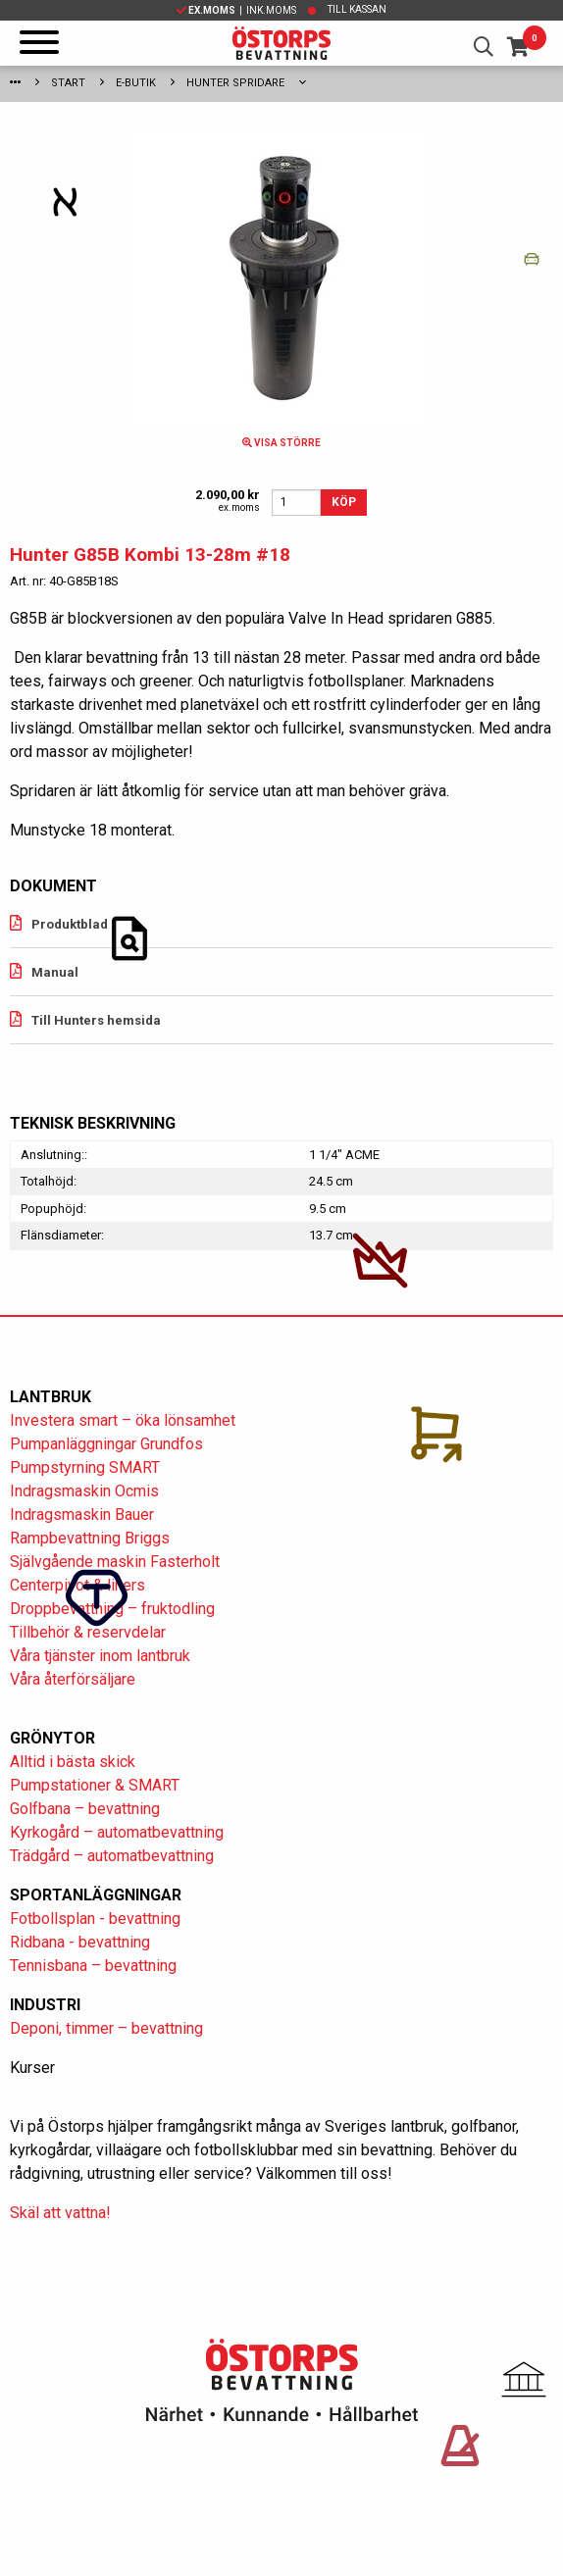  I want to click on switch to hebrew keyboard layout, so click(66, 202).